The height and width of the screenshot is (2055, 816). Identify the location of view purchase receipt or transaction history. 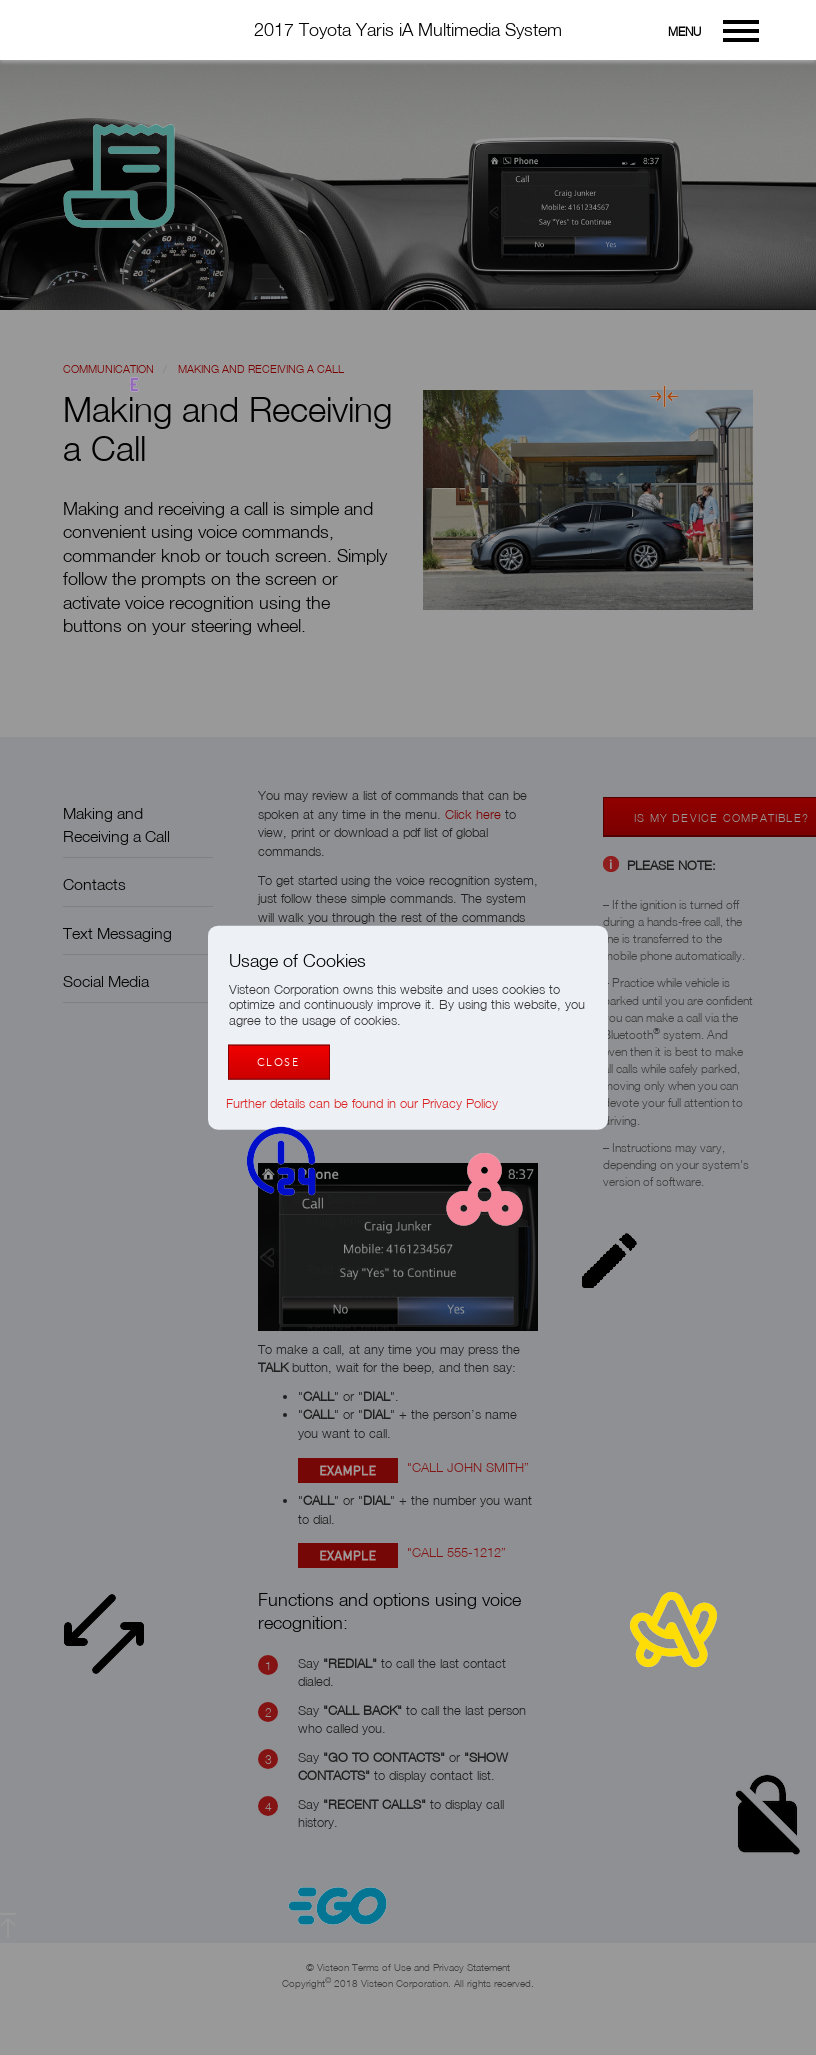
(119, 176).